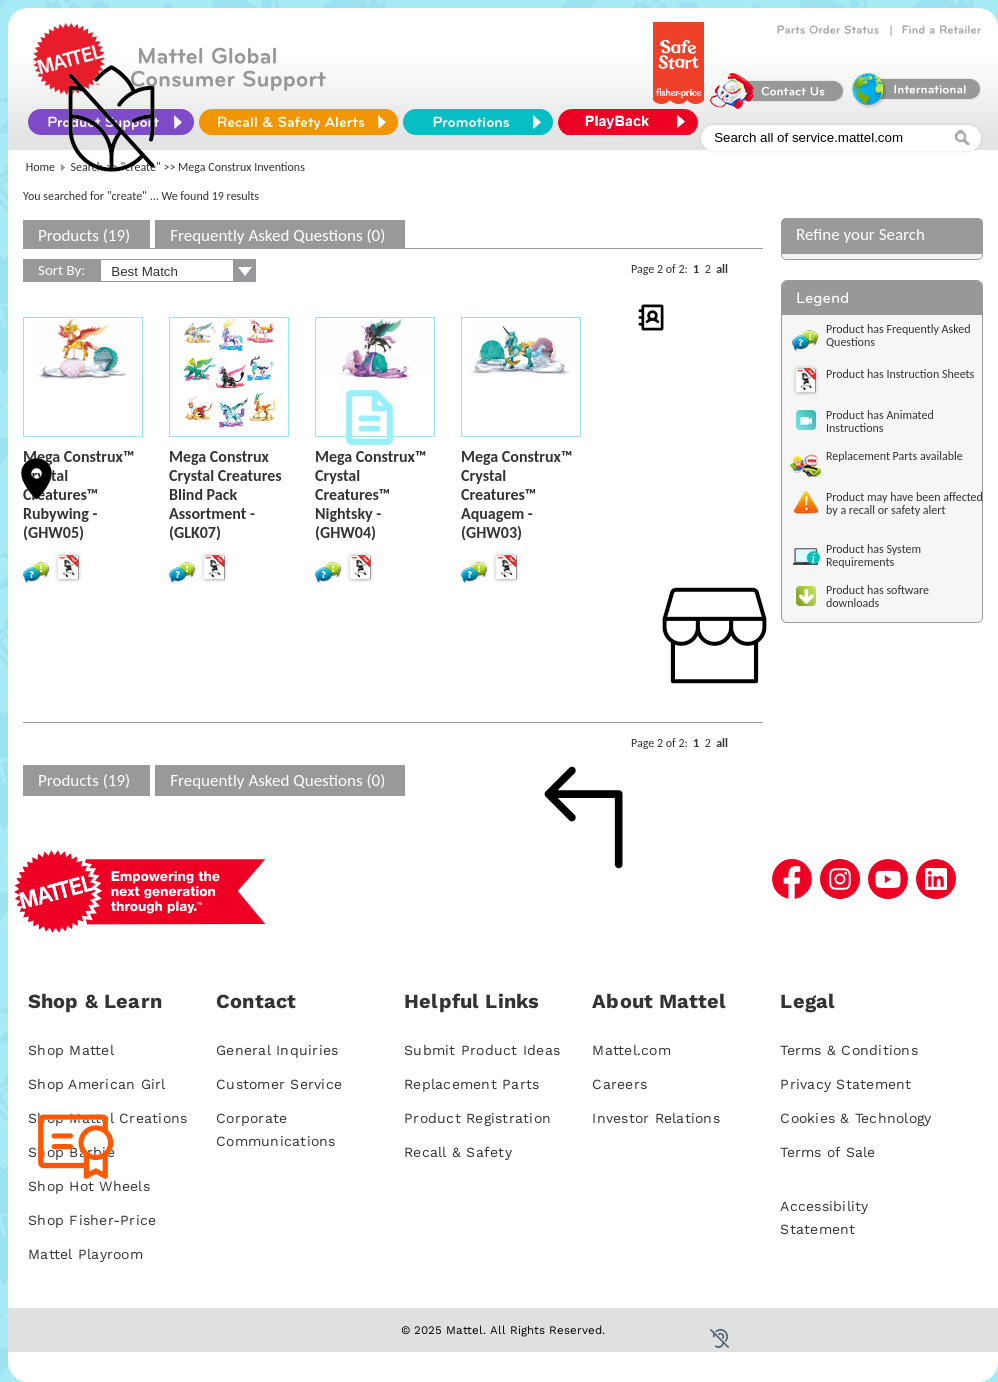 This screenshot has width=998, height=1382. Describe the element at coordinates (36, 478) in the screenshot. I see `view or set a location on the map` at that location.